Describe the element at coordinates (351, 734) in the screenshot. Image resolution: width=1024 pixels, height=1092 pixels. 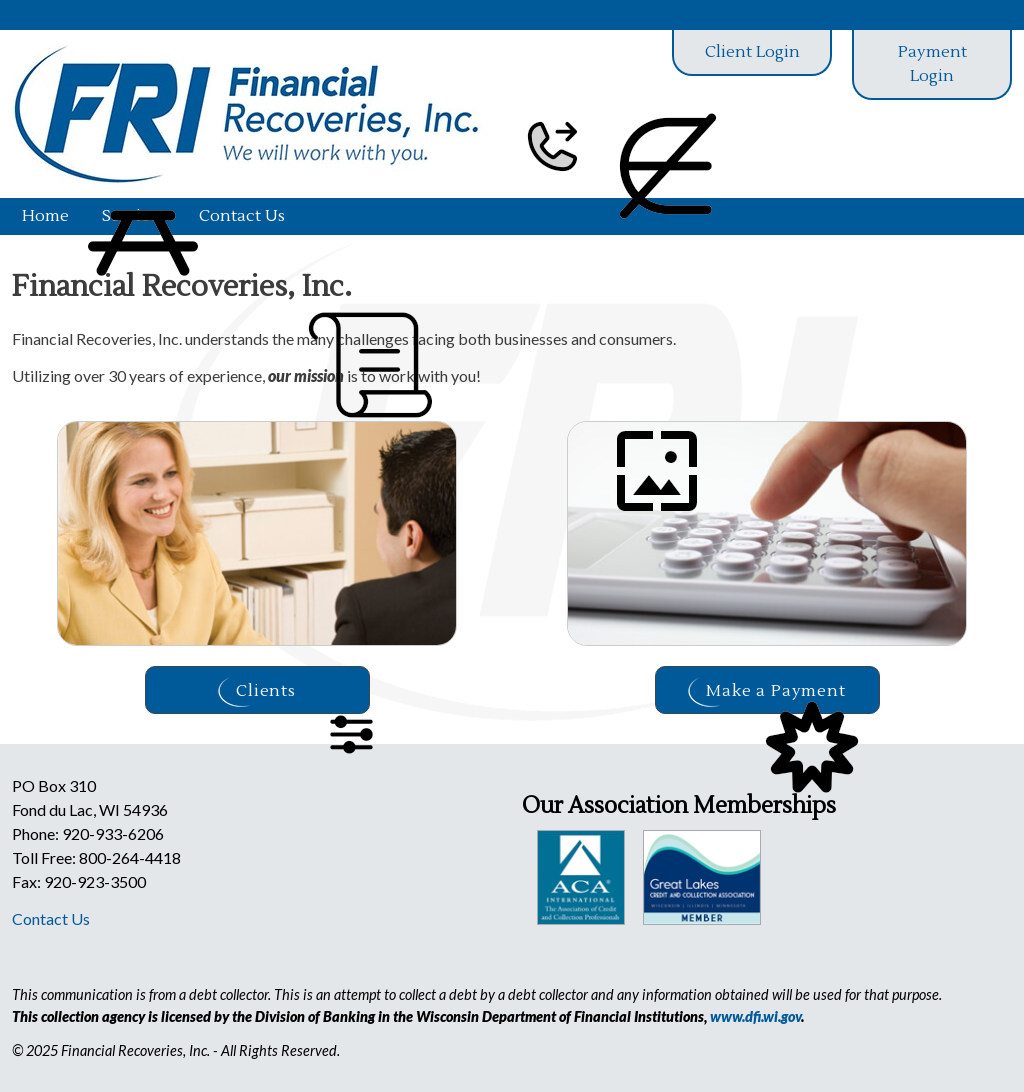
I see `access settings or preferences` at that location.